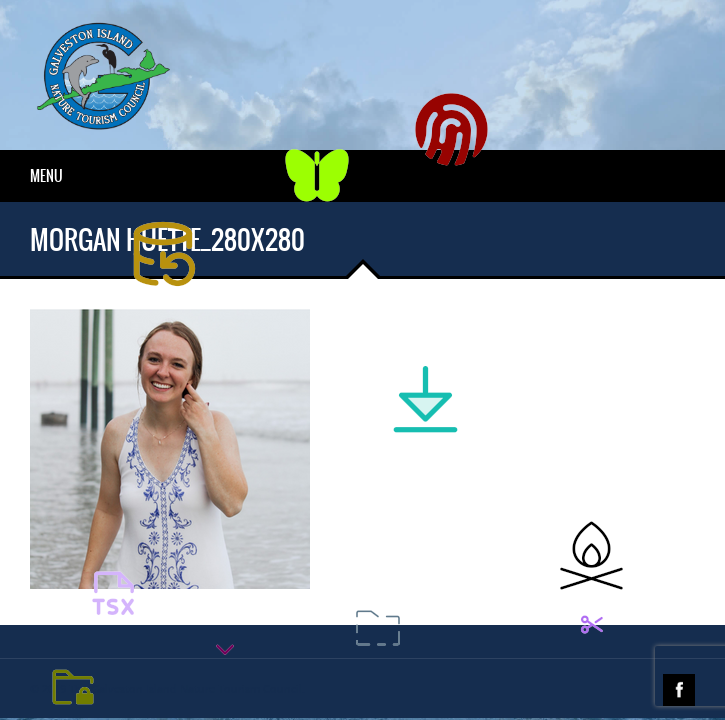 This screenshot has width=725, height=720. I want to click on restore database from backup, so click(163, 254).